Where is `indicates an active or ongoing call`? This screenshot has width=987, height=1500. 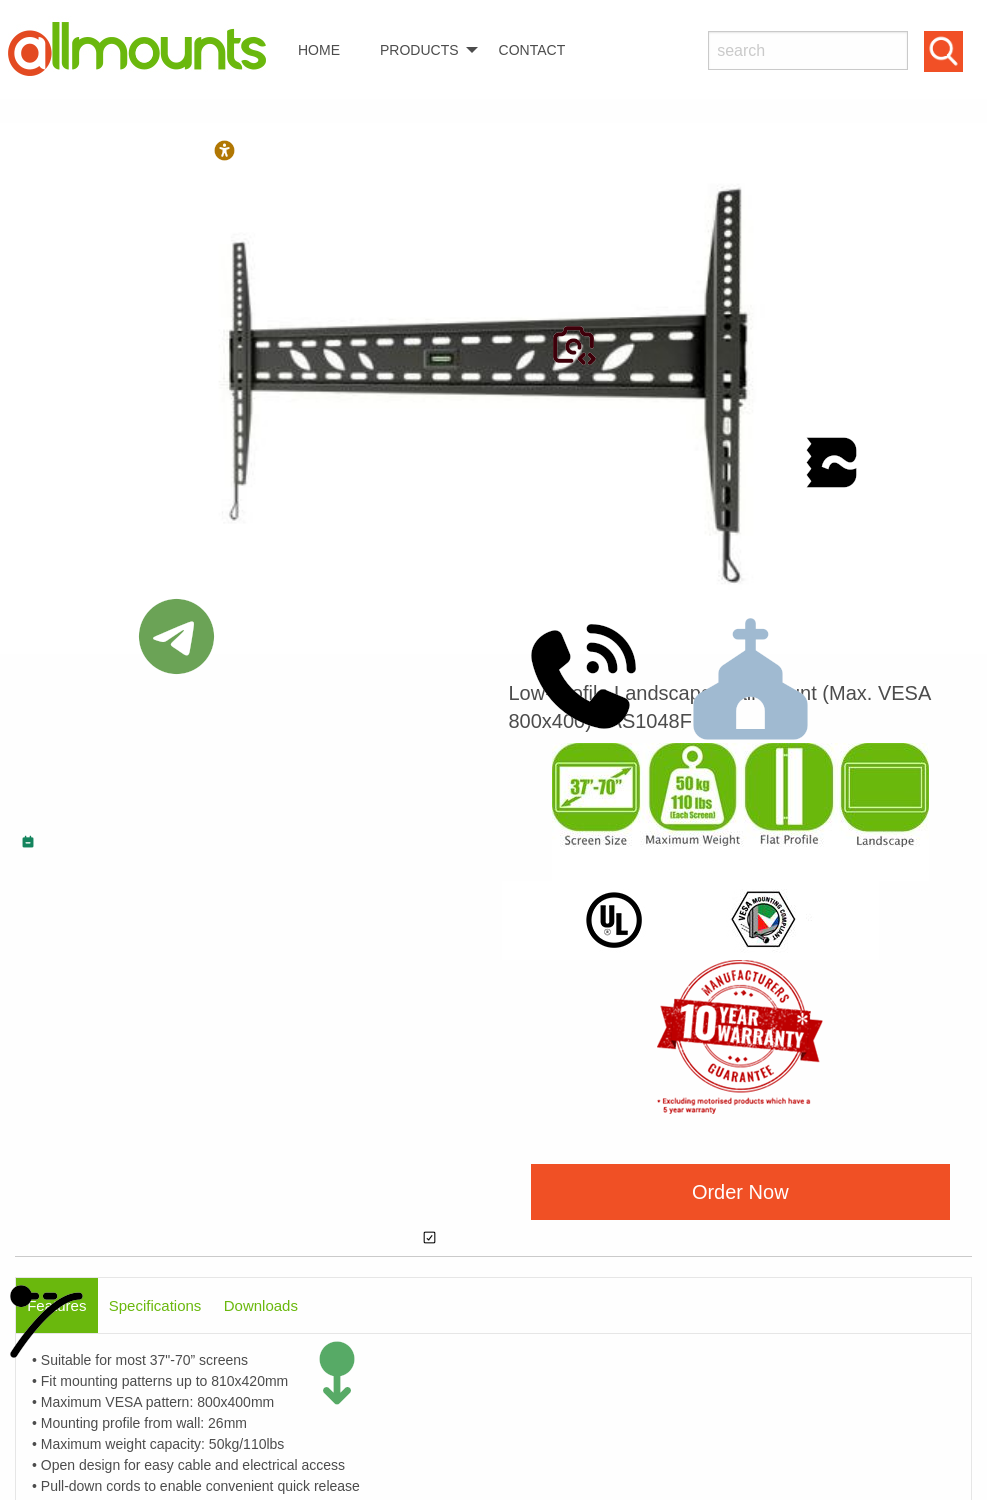
indicates an active or ongoing call is located at coordinates (580, 679).